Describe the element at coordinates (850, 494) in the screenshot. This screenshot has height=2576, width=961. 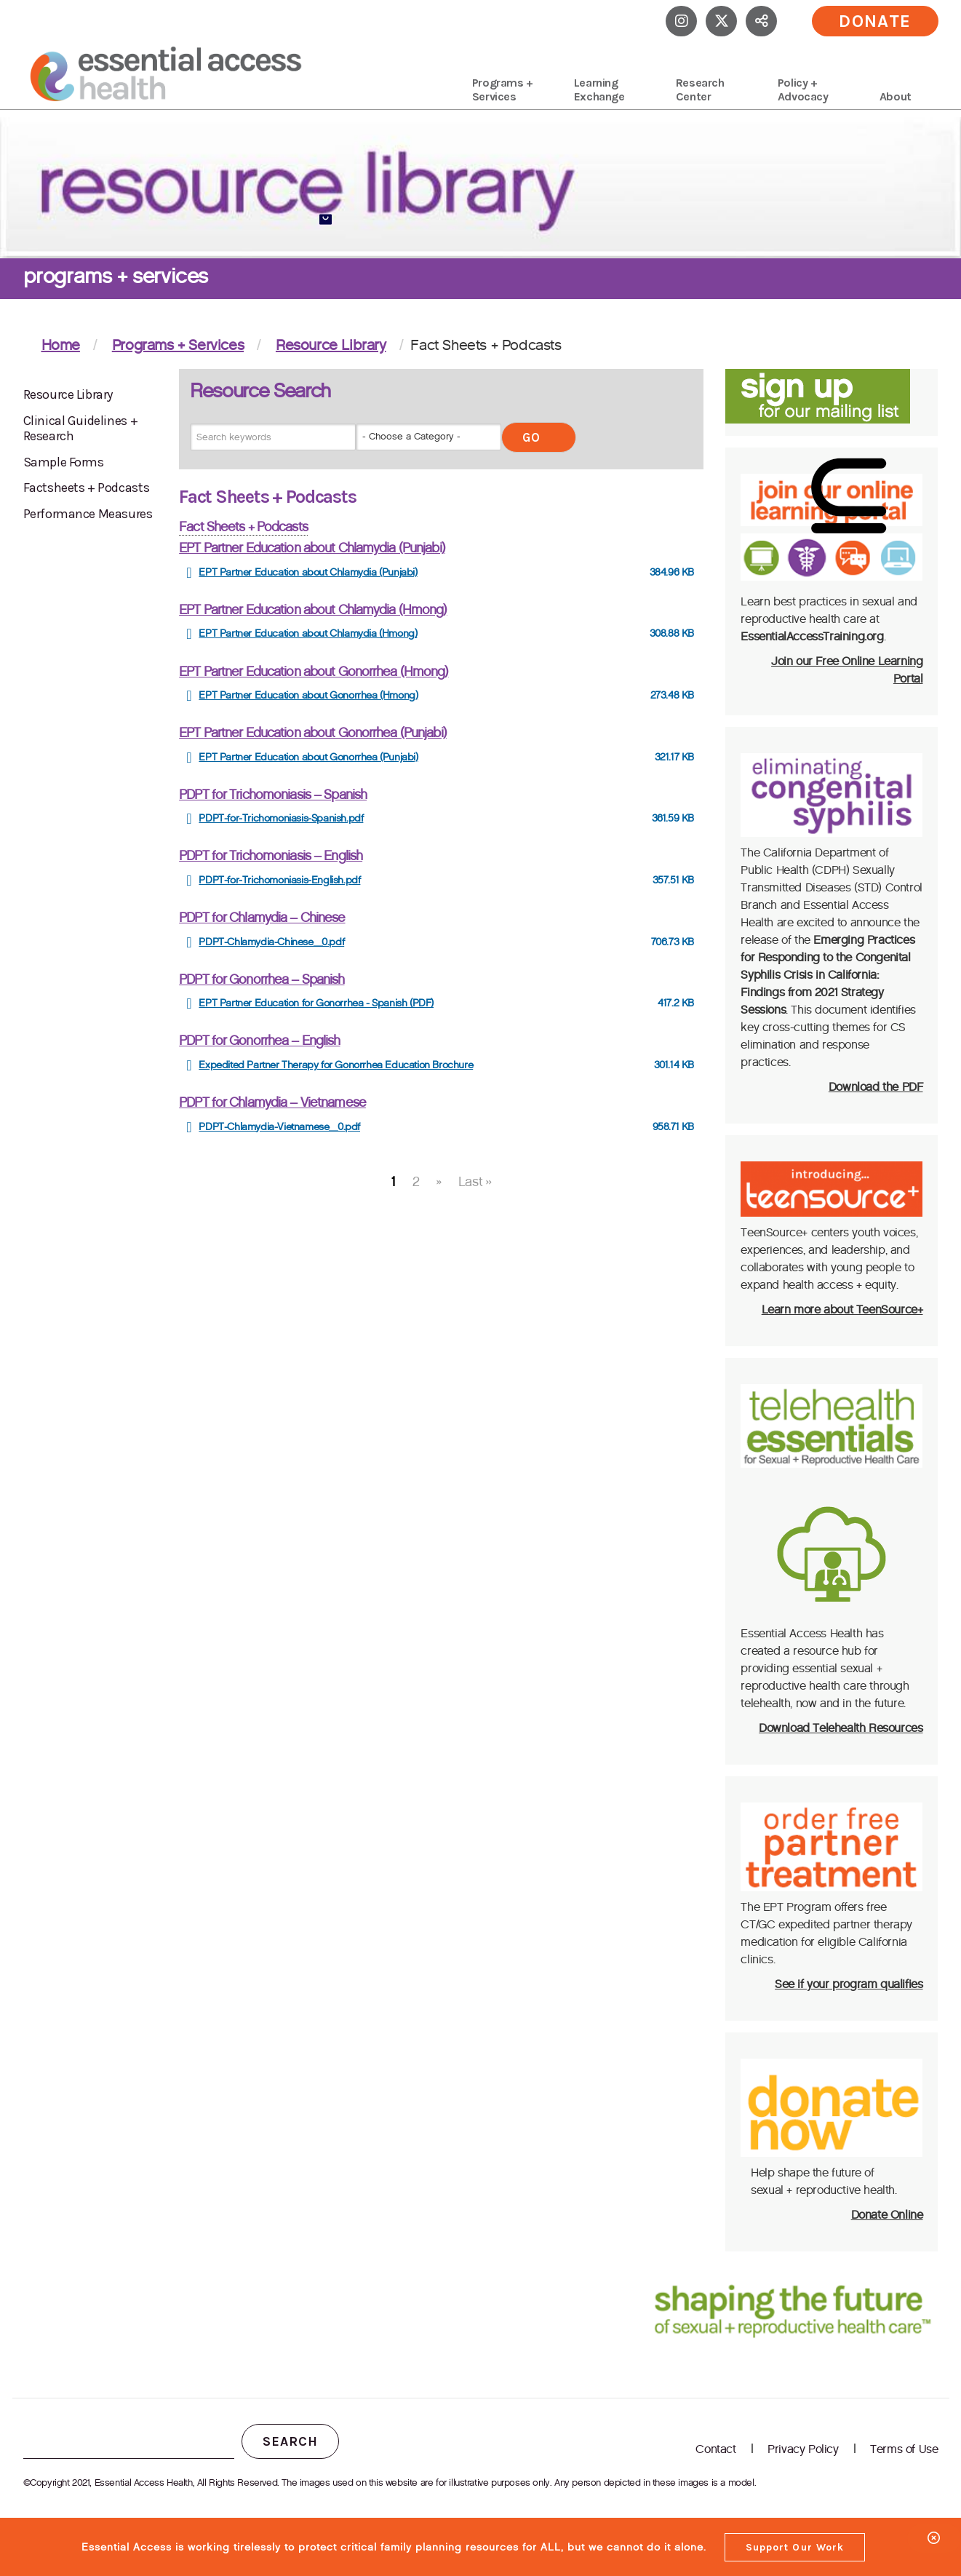
I see `indicates a subset relationship in mathematical notation` at that location.